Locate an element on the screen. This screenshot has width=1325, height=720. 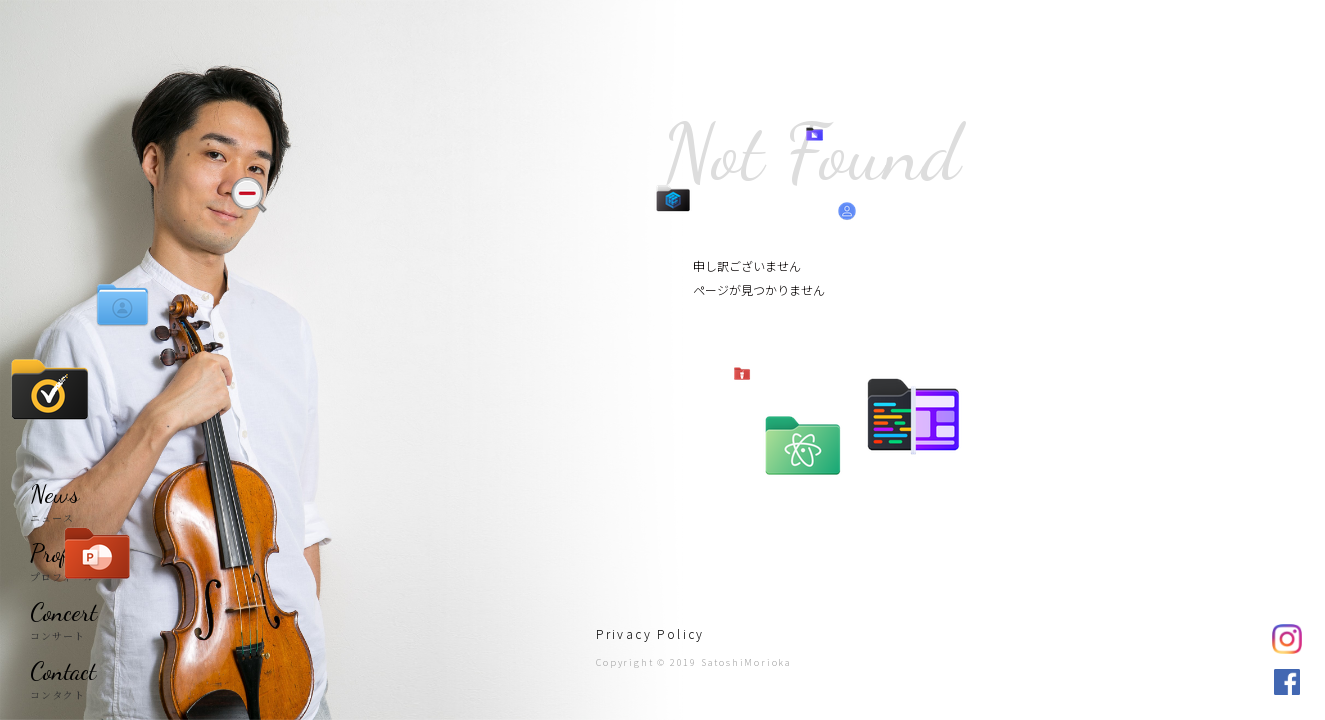
open gulp project folder is located at coordinates (742, 374).